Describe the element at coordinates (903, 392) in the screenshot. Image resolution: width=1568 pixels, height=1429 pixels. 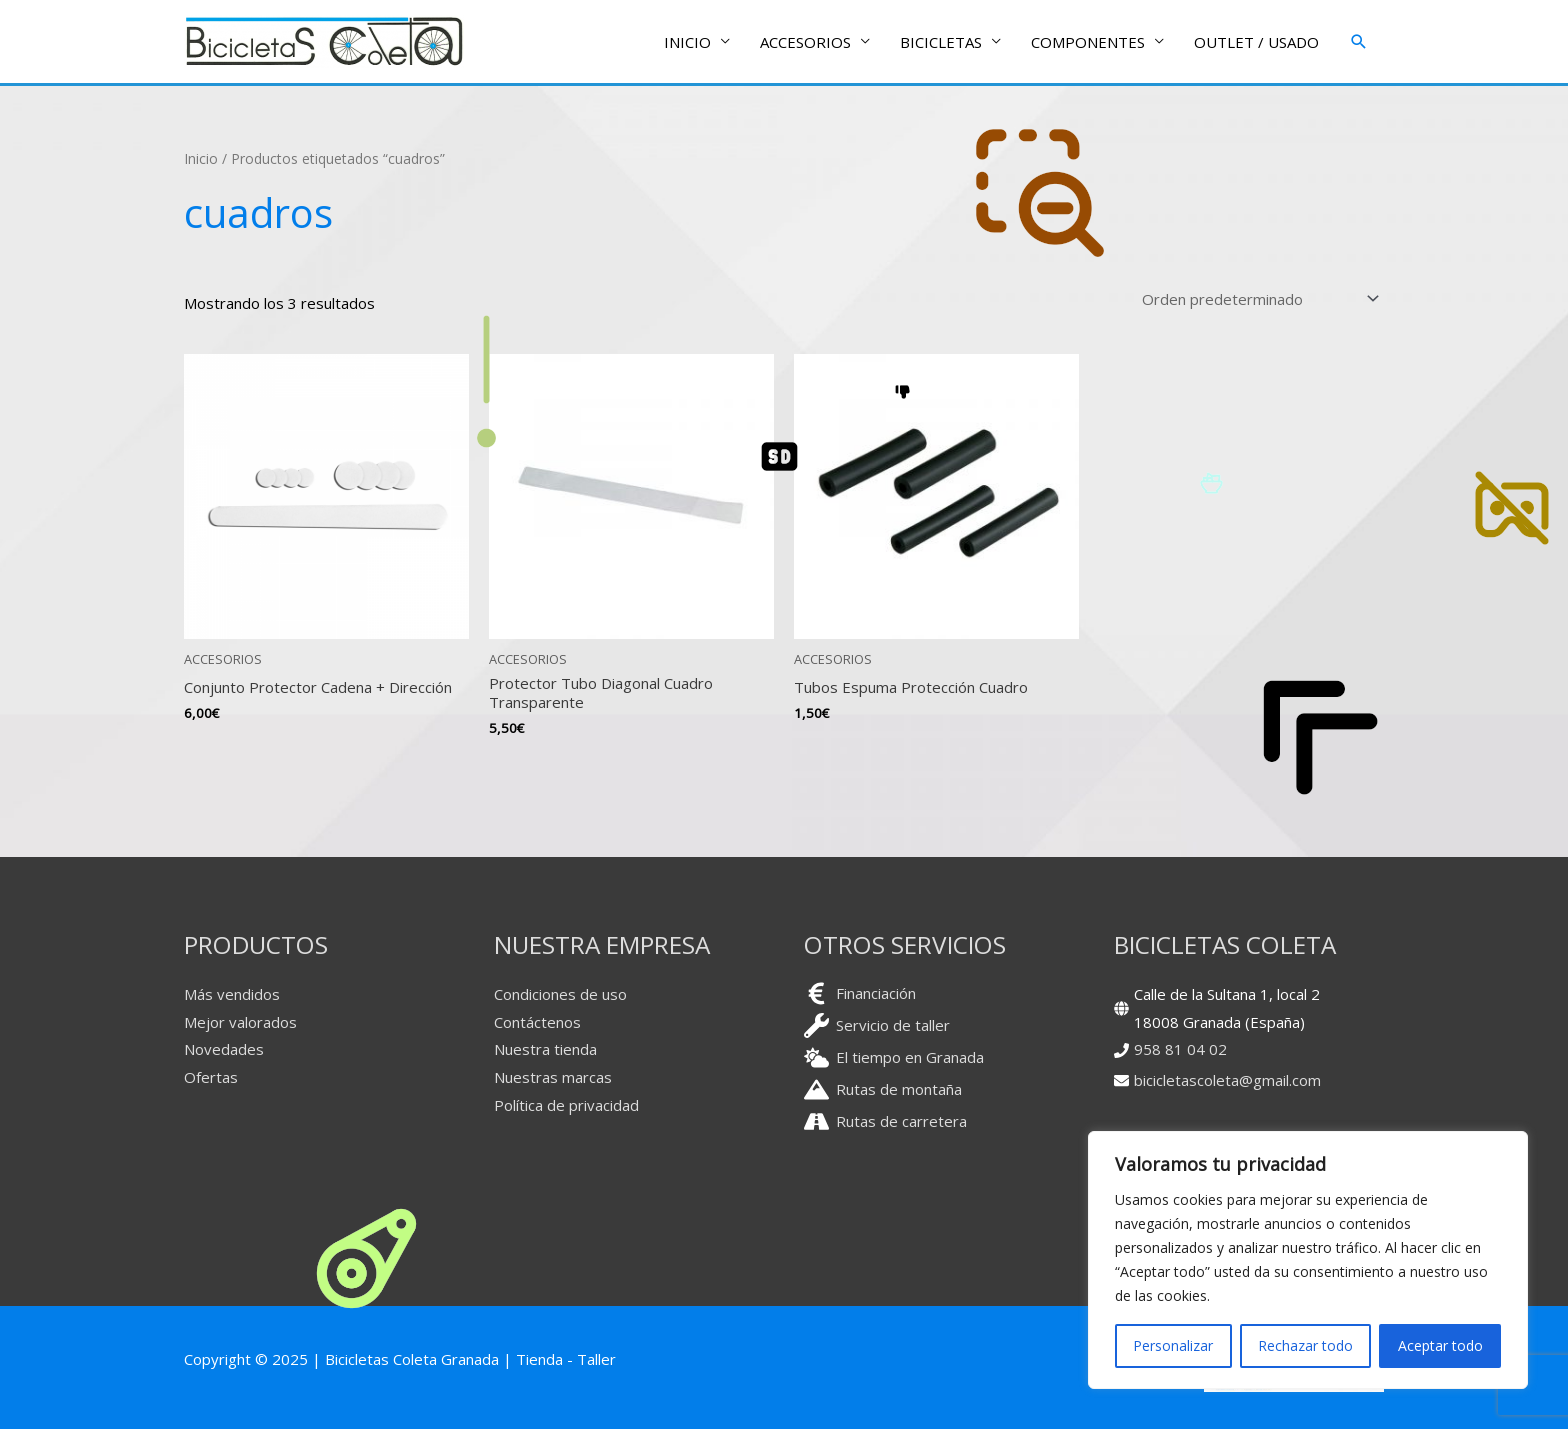
I see `dislike or downvote content` at that location.